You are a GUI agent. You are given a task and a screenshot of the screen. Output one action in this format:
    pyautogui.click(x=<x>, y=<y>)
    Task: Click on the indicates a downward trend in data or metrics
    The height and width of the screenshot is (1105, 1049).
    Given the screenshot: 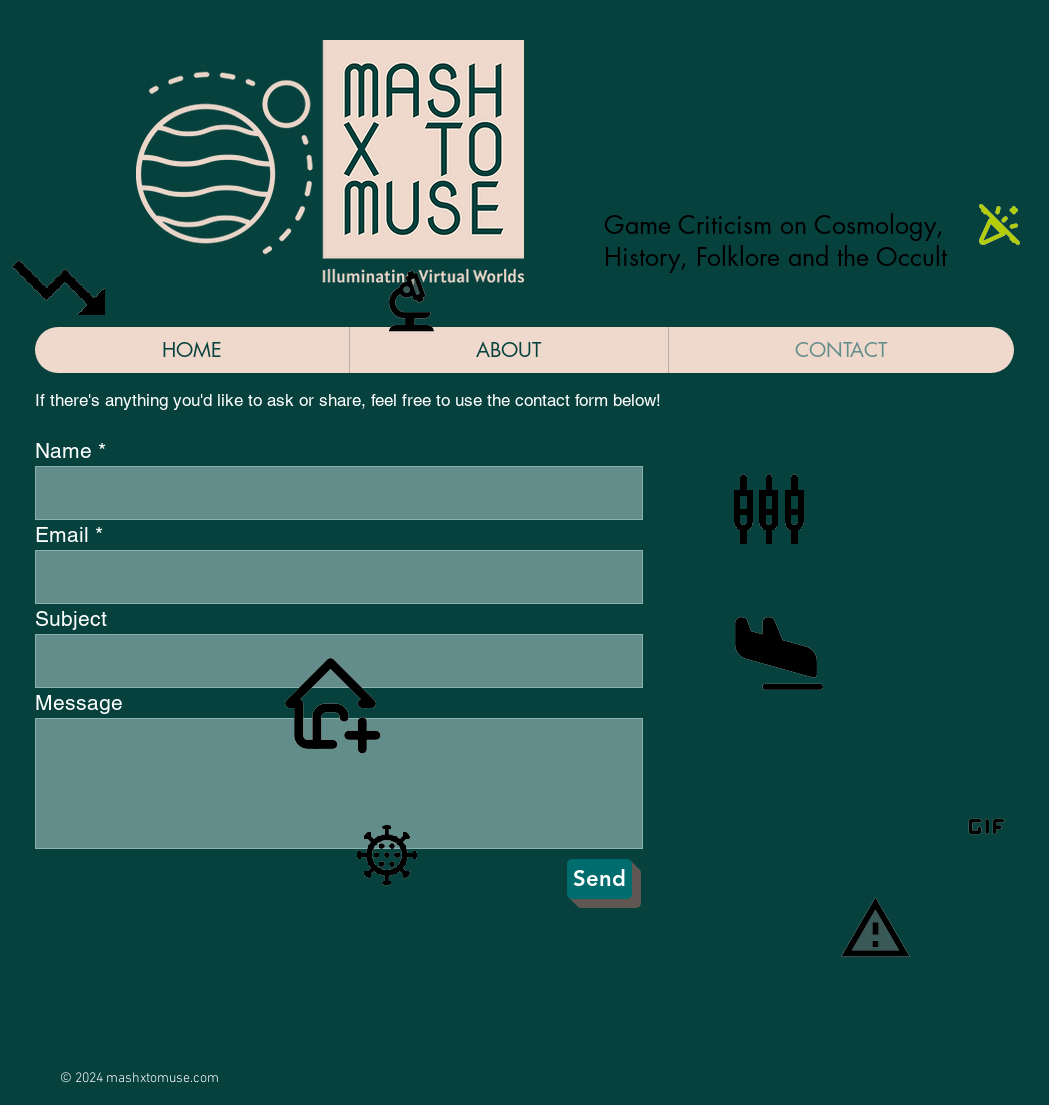 What is the action you would take?
    pyautogui.click(x=58, y=287)
    